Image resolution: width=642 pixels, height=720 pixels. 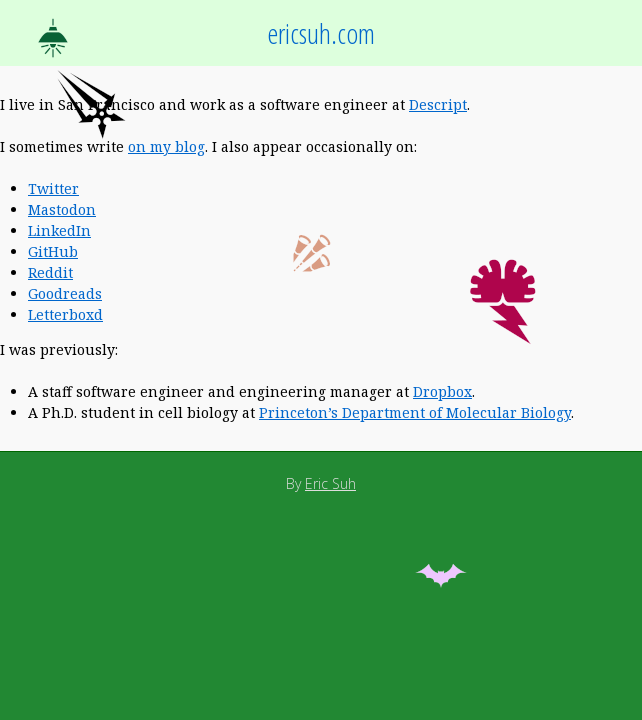 What do you see at coordinates (441, 576) in the screenshot?
I see `indicates halloween or spooky theme content` at bounding box center [441, 576].